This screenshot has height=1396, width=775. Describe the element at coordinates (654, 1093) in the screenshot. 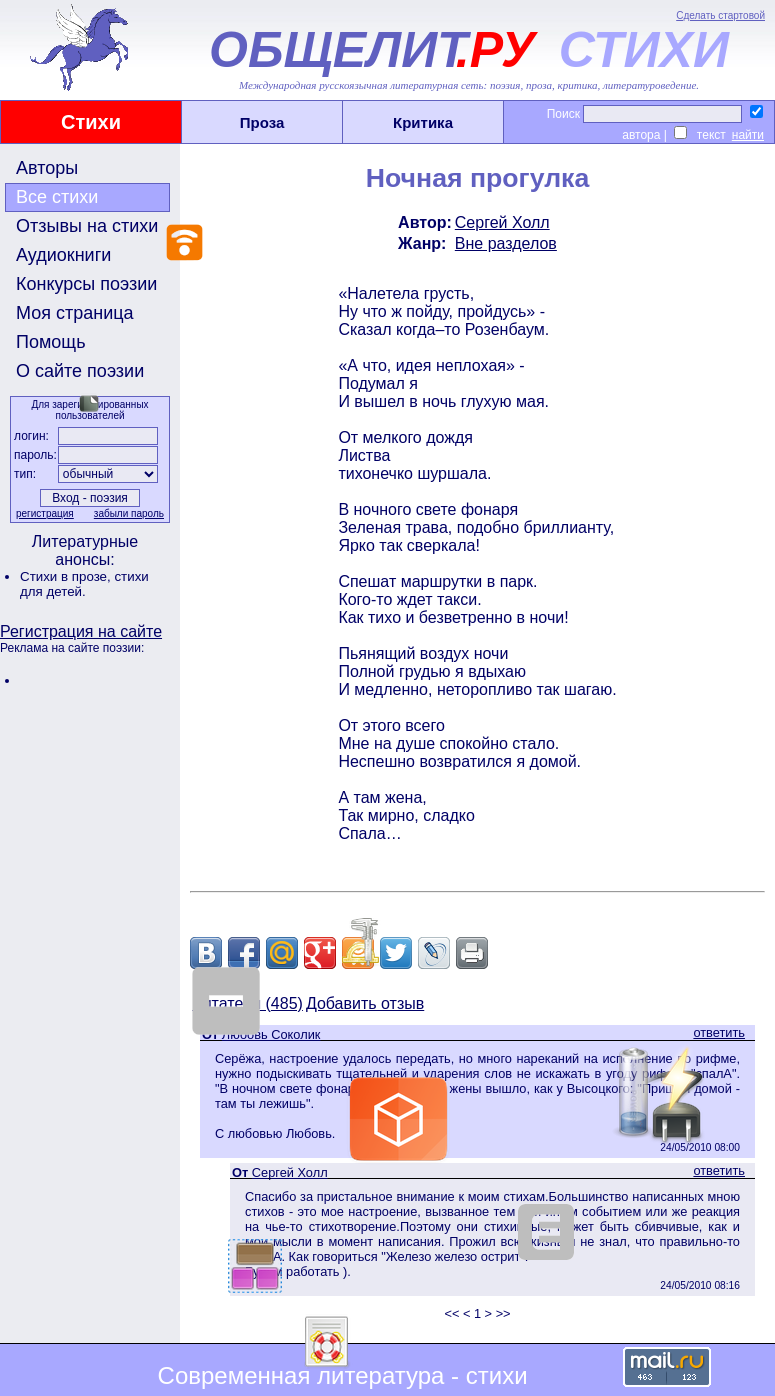

I see `battery low but currently charging` at that location.